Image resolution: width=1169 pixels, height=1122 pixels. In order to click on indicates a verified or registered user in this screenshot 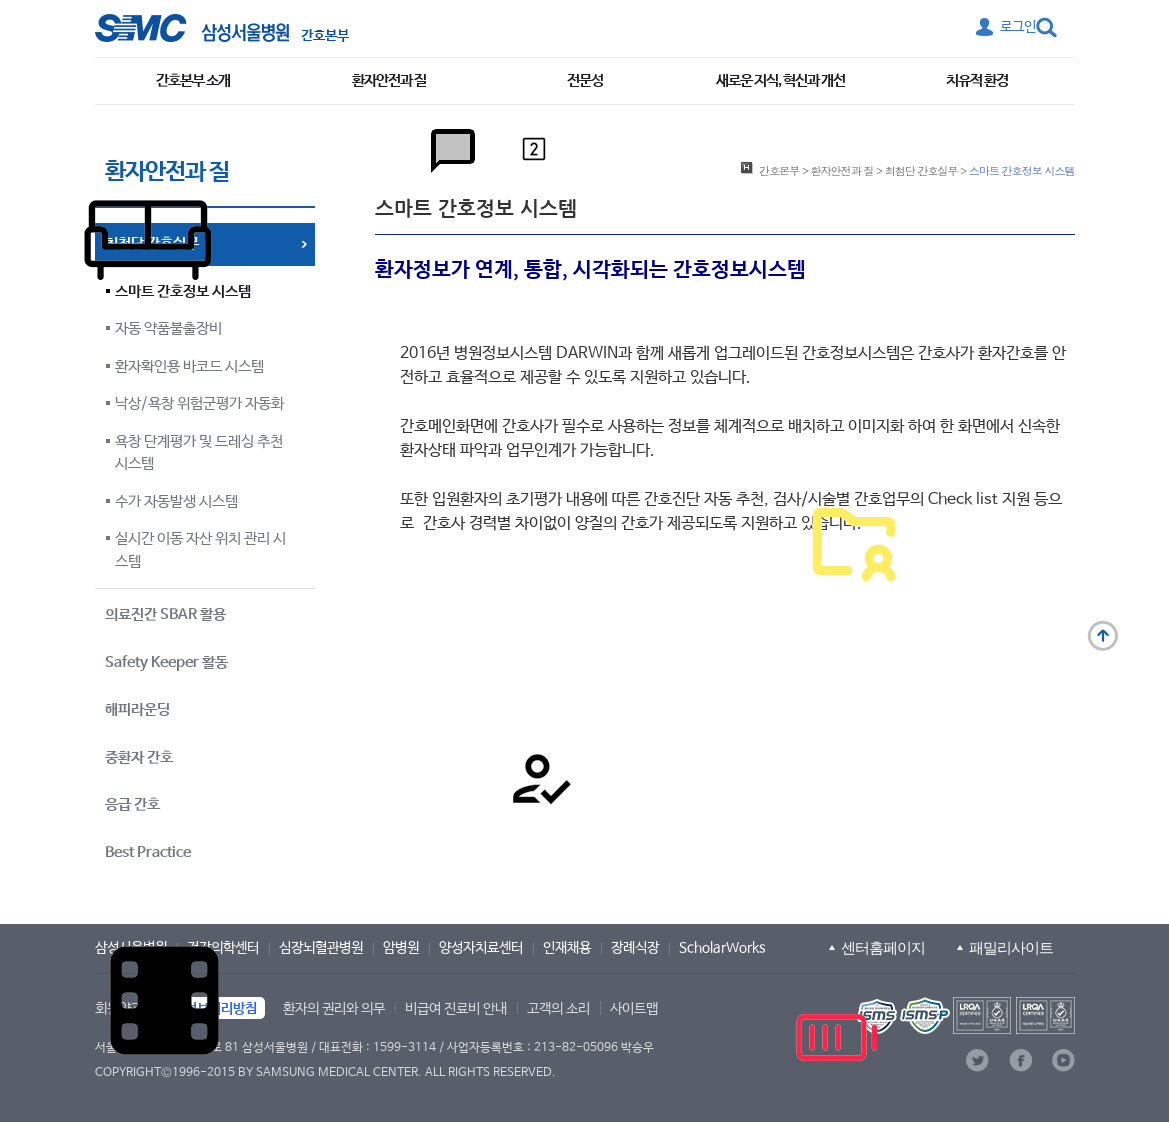, I will do `click(540, 778)`.